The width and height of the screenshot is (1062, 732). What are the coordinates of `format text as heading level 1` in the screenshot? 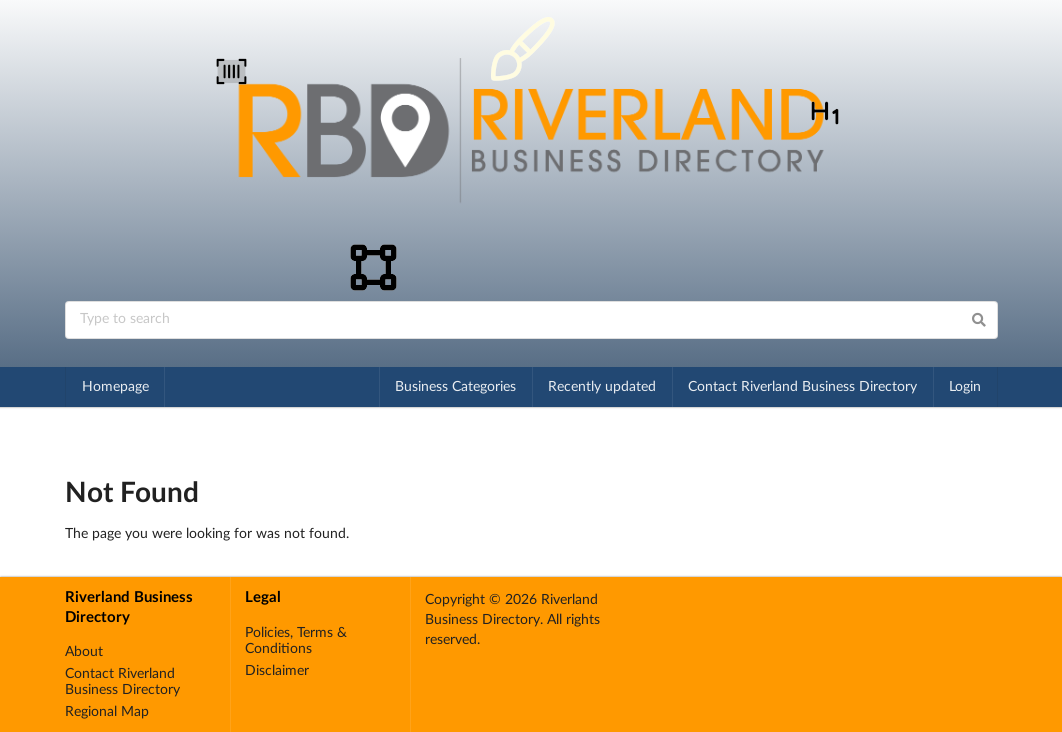 It's located at (824, 112).